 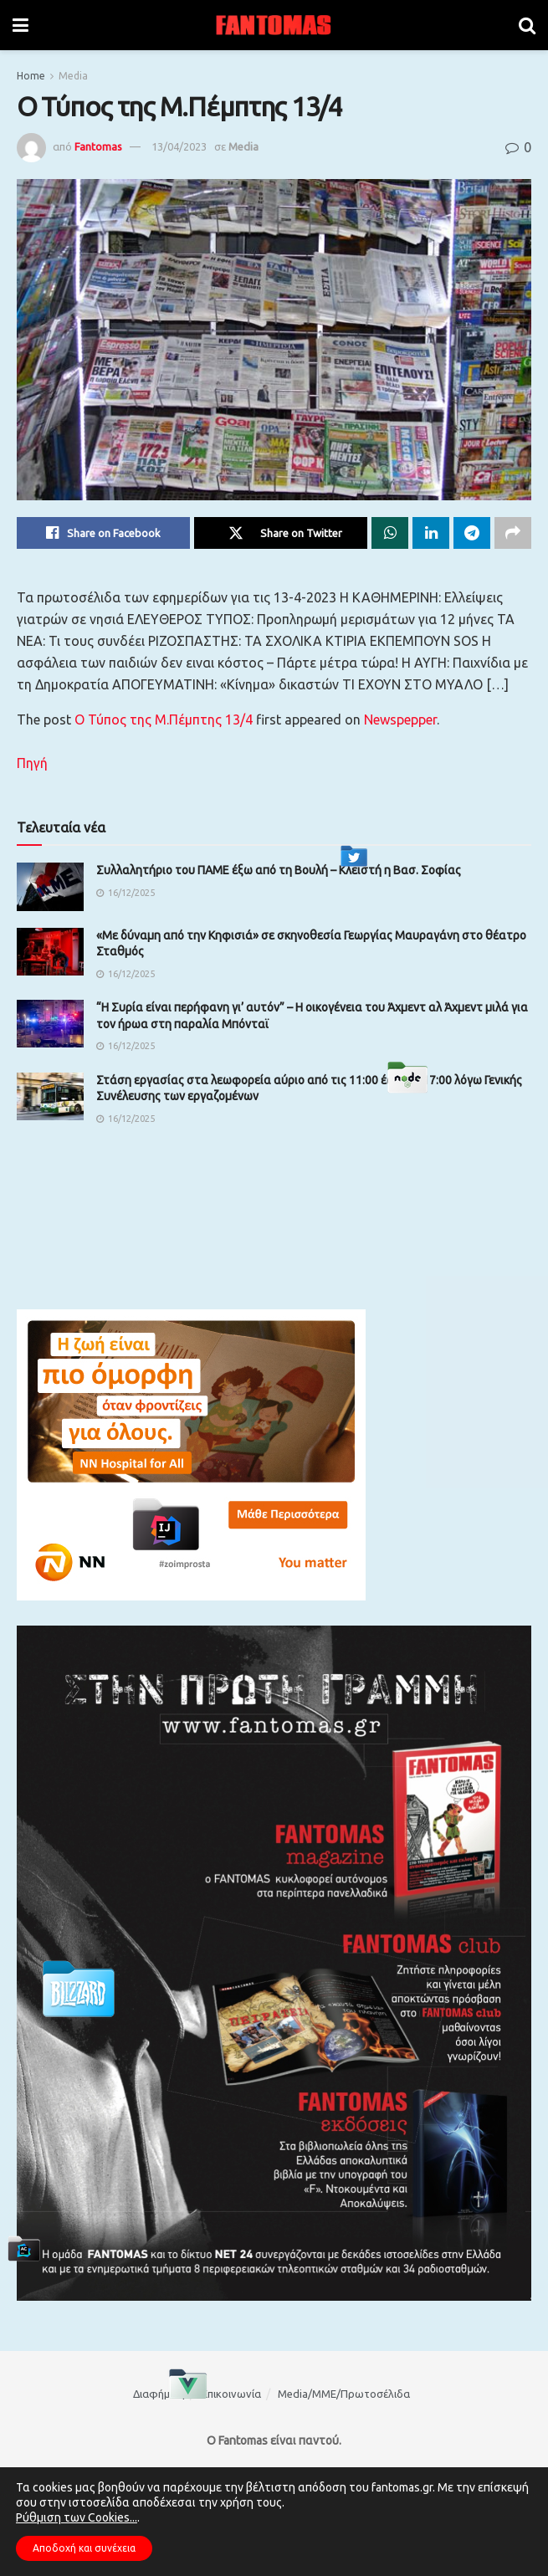 What do you see at coordinates (78, 1990) in the screenshot?
I see `folder containing Blizzard games or files` at bounding box center [78, 1990].